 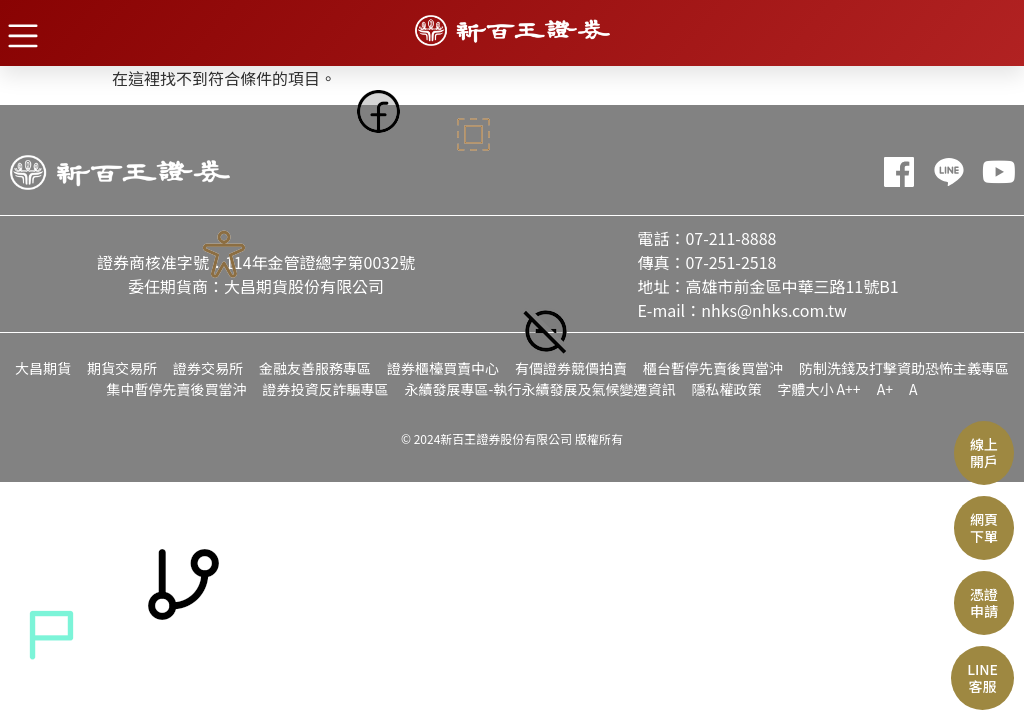 I want to click on view repository branches, so click(x=183, y=584).